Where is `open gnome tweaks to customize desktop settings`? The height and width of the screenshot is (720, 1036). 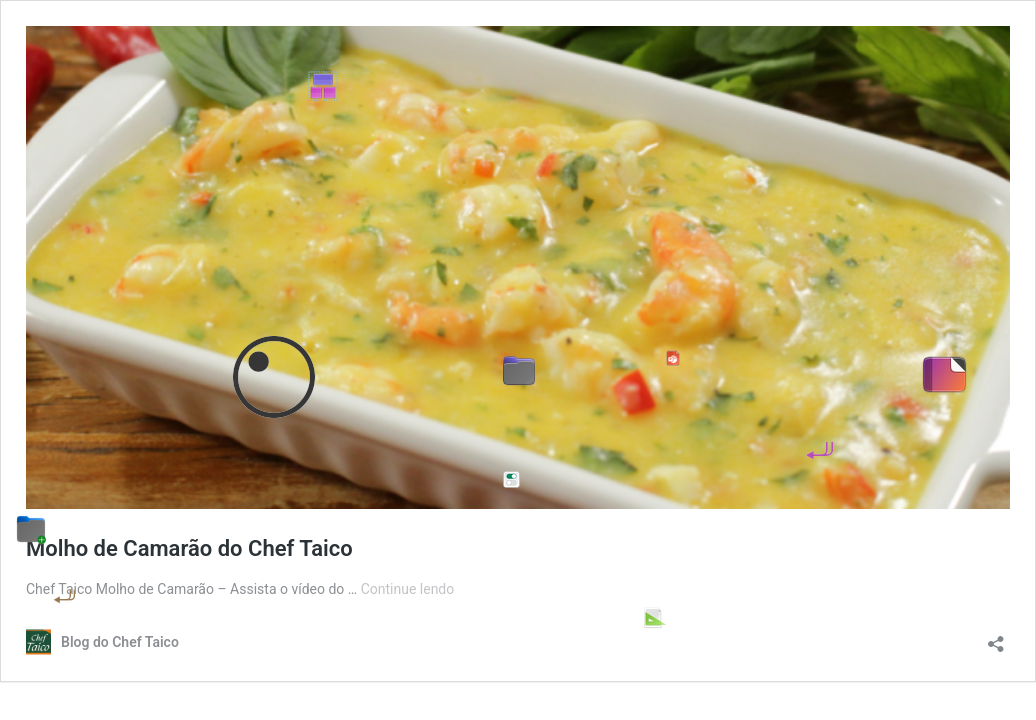 open gnome tweaks to customize desktop settings is located at coordinates (511, 479).